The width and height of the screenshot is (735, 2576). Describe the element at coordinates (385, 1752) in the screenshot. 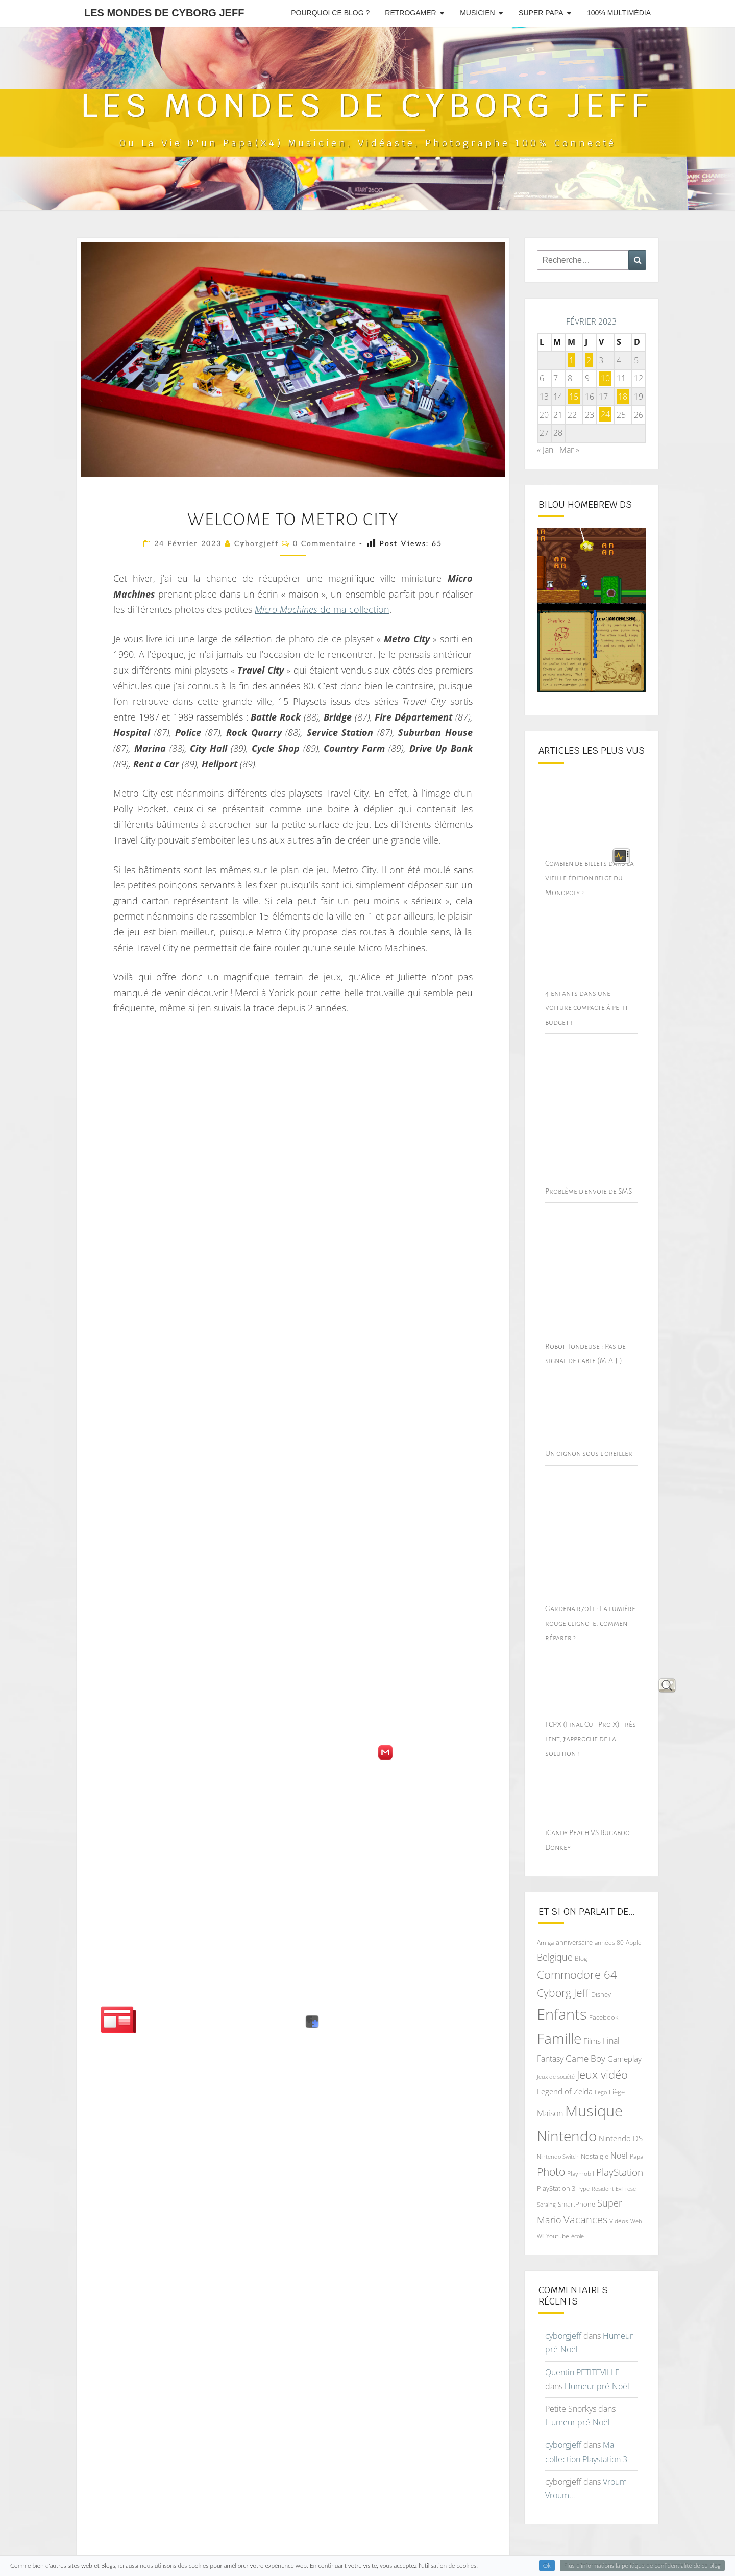

I see `open the MEGA cloud storage app` at that location.